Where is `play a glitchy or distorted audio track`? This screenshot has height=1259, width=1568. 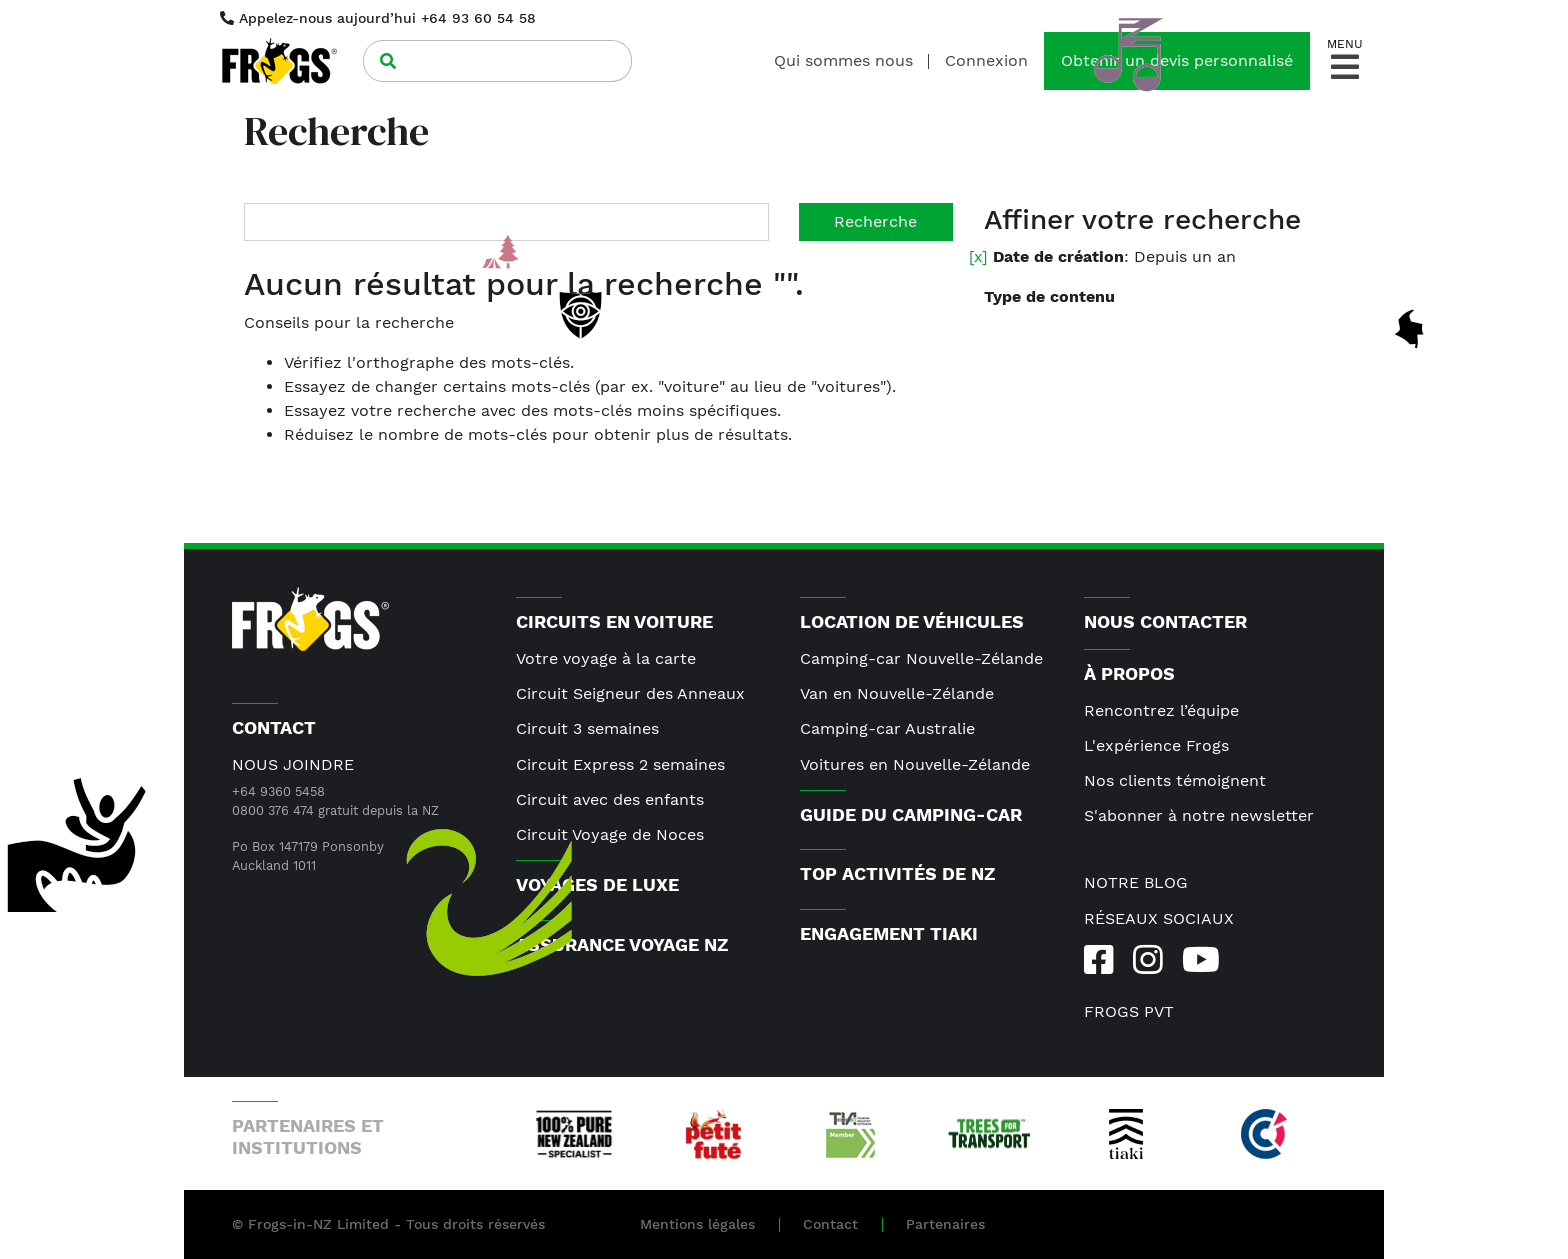 play a glitchy or distorted audio track is located at coordinates (1129, 55).